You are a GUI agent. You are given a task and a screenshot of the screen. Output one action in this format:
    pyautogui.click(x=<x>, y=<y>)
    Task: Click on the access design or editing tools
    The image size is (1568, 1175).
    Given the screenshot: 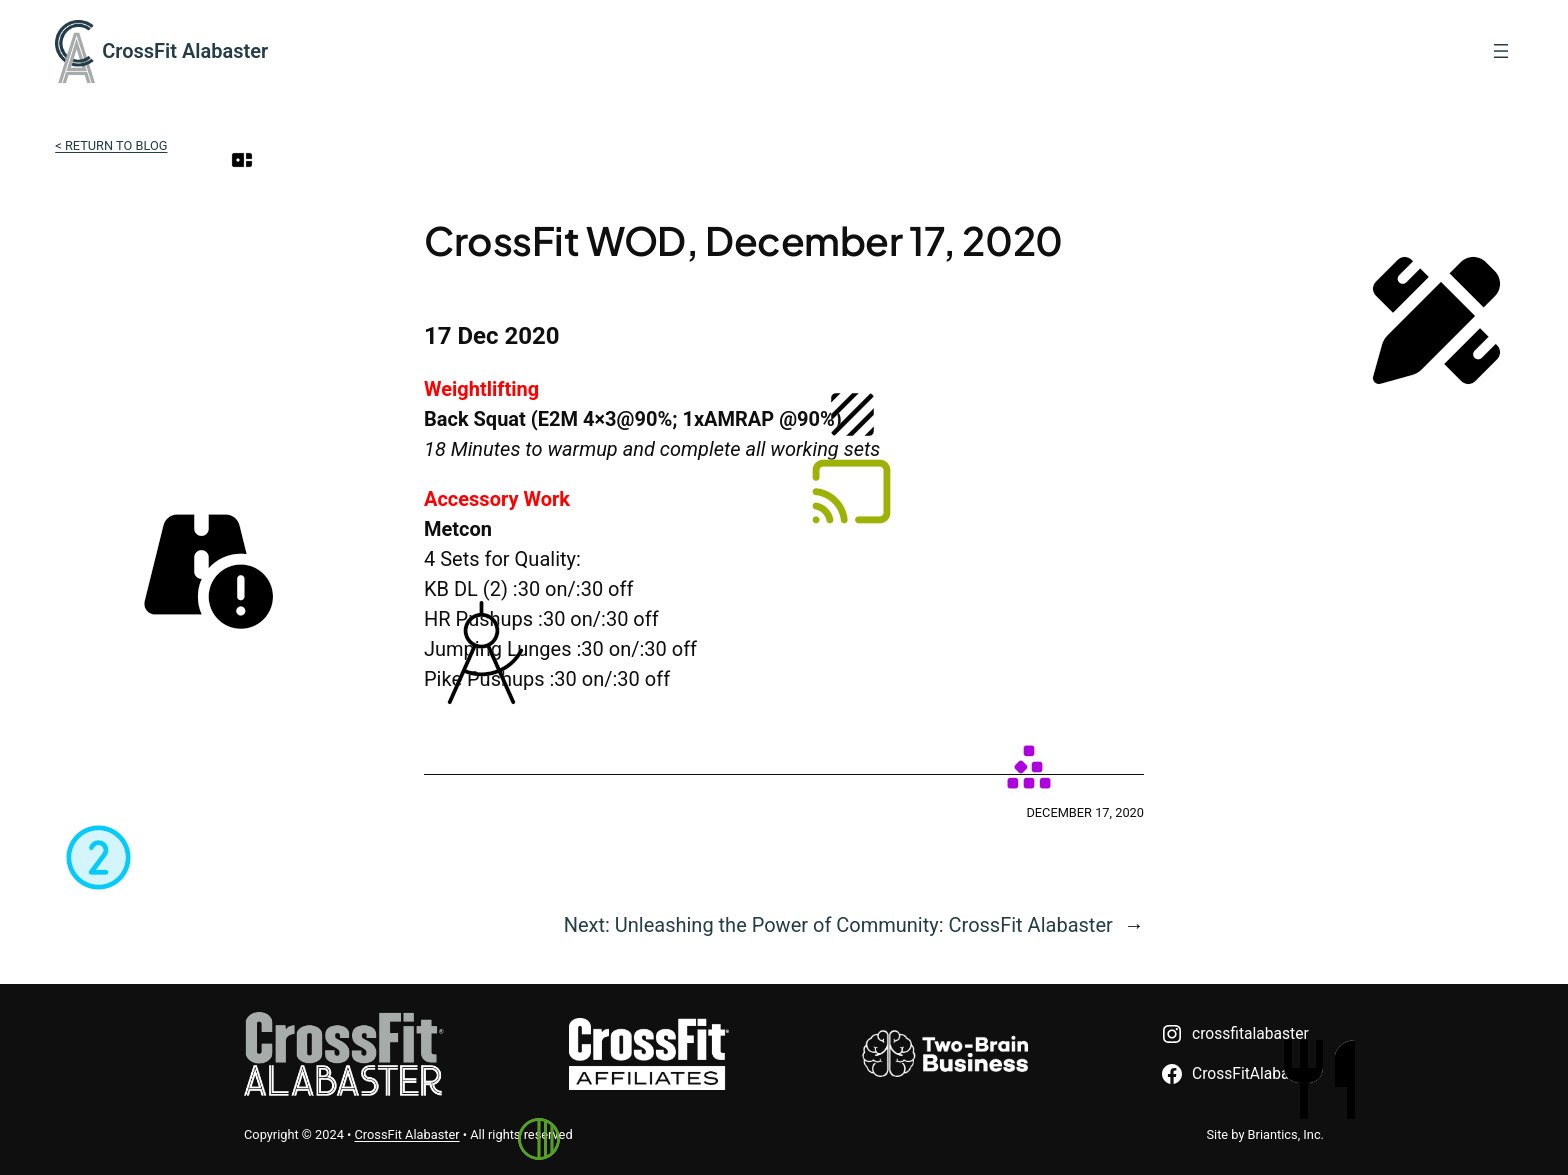 What is the action you would take?
    pyautogui.click(x=1436, y=320)
    